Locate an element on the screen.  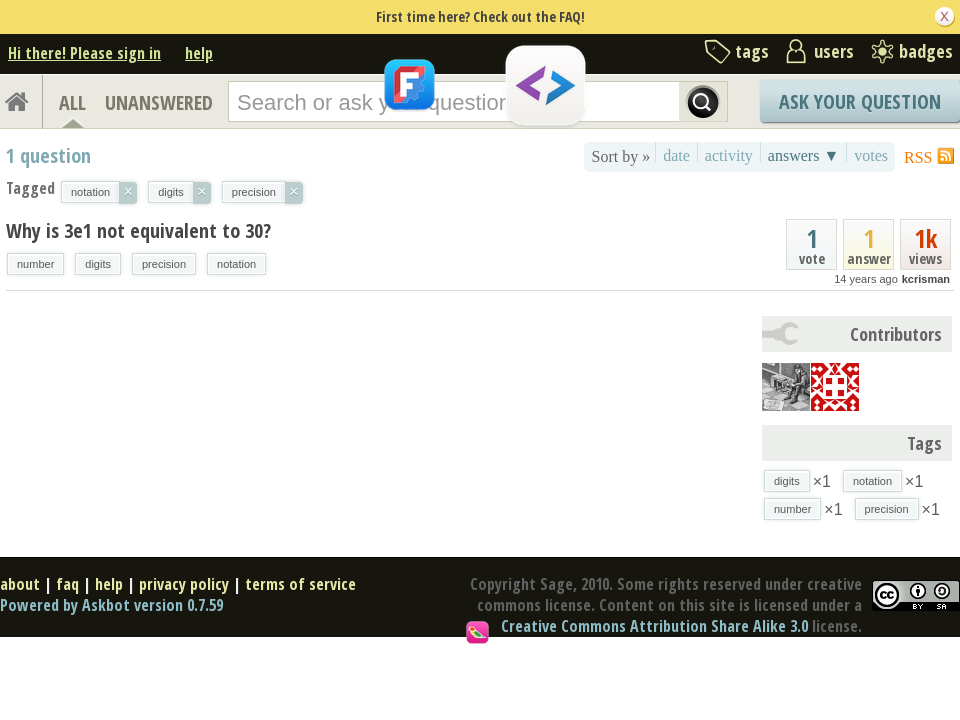
open the alovoa dating app is located at coordinates (477, 632).